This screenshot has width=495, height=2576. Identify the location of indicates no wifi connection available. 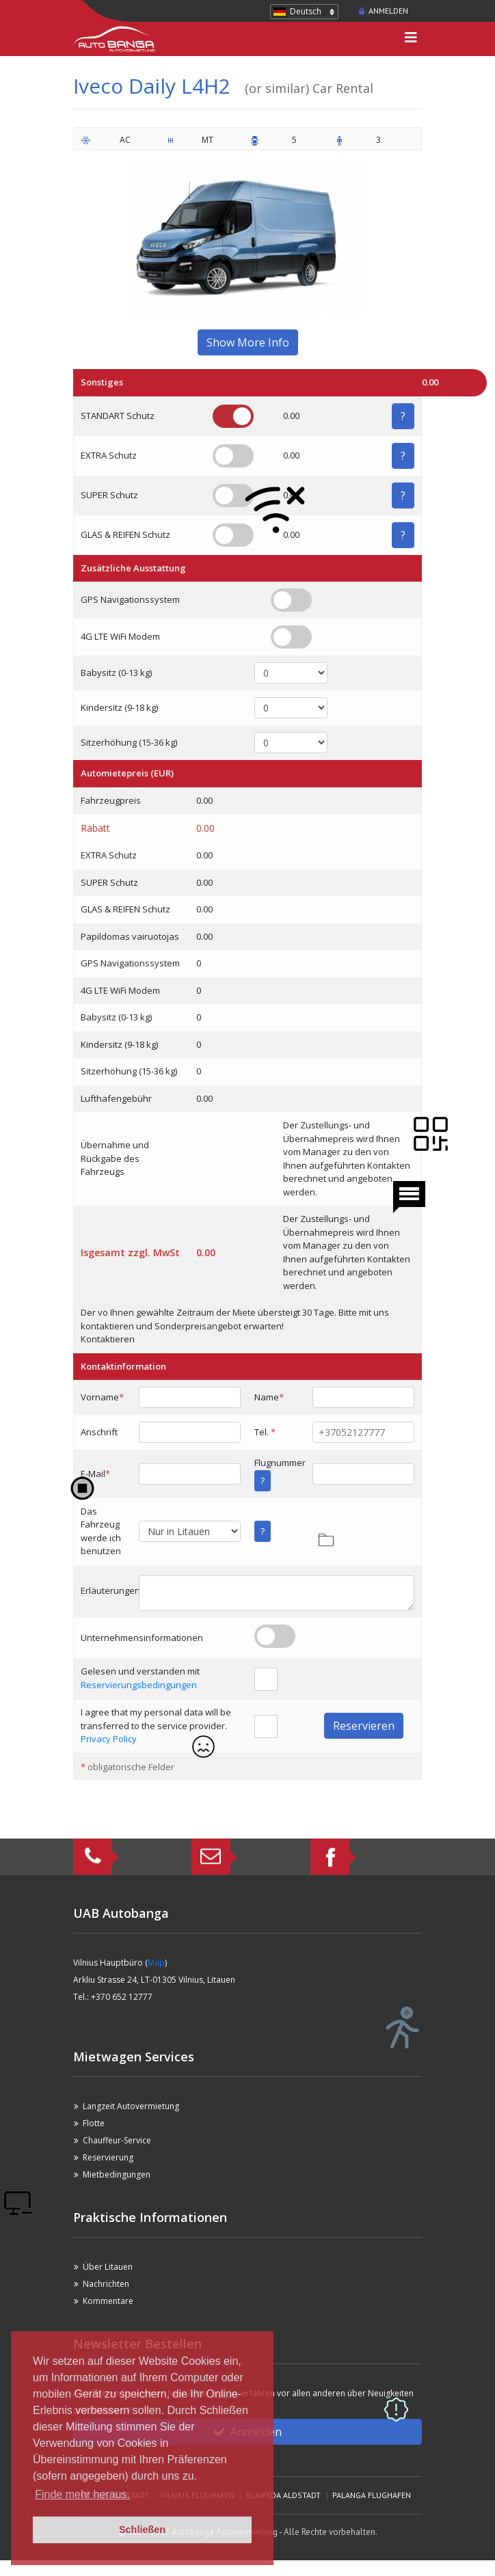
(276, 509).